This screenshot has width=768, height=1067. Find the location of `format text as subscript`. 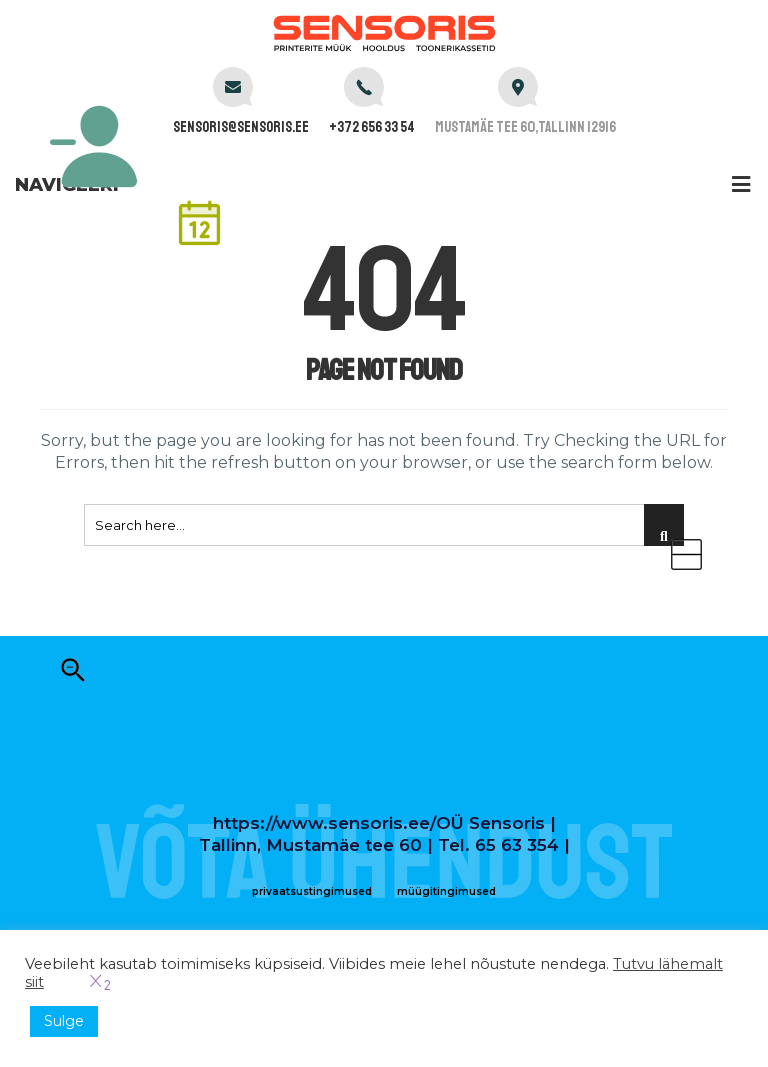

format text as subscript is located at coordinates (99, 982).